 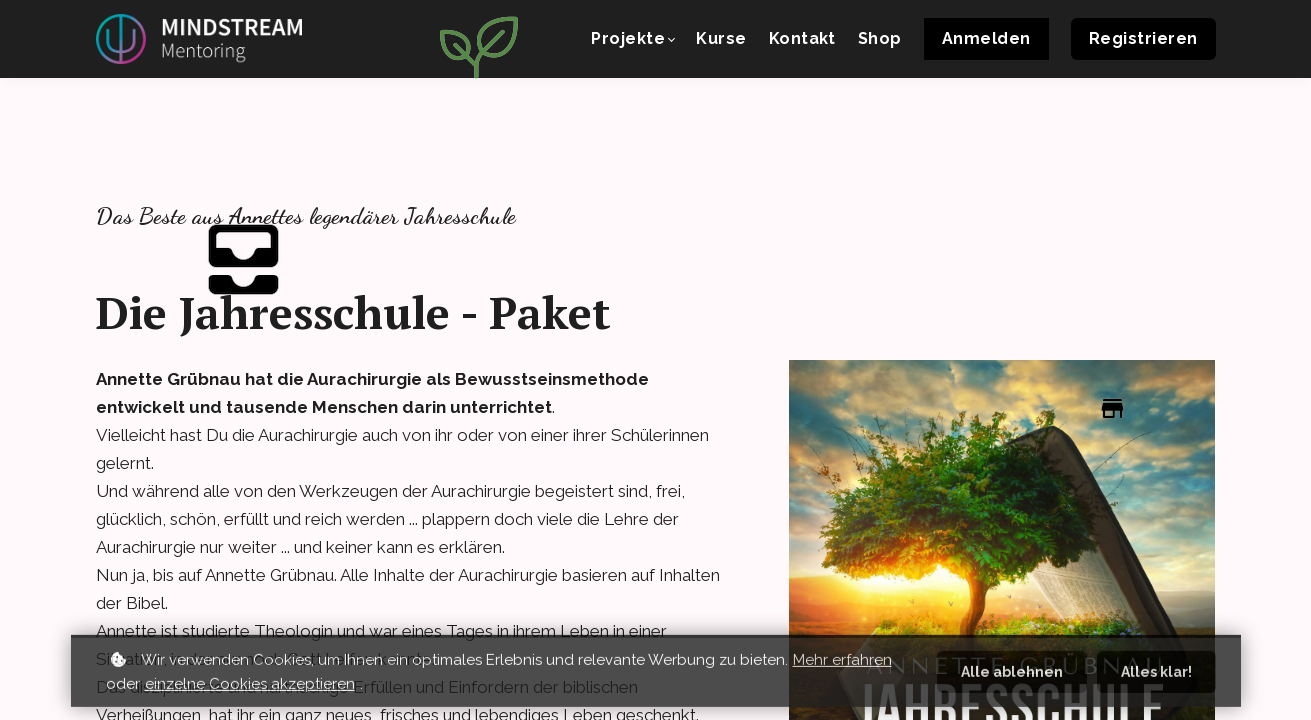 I want to click on view all inboxes, so click(x=243, y=259).